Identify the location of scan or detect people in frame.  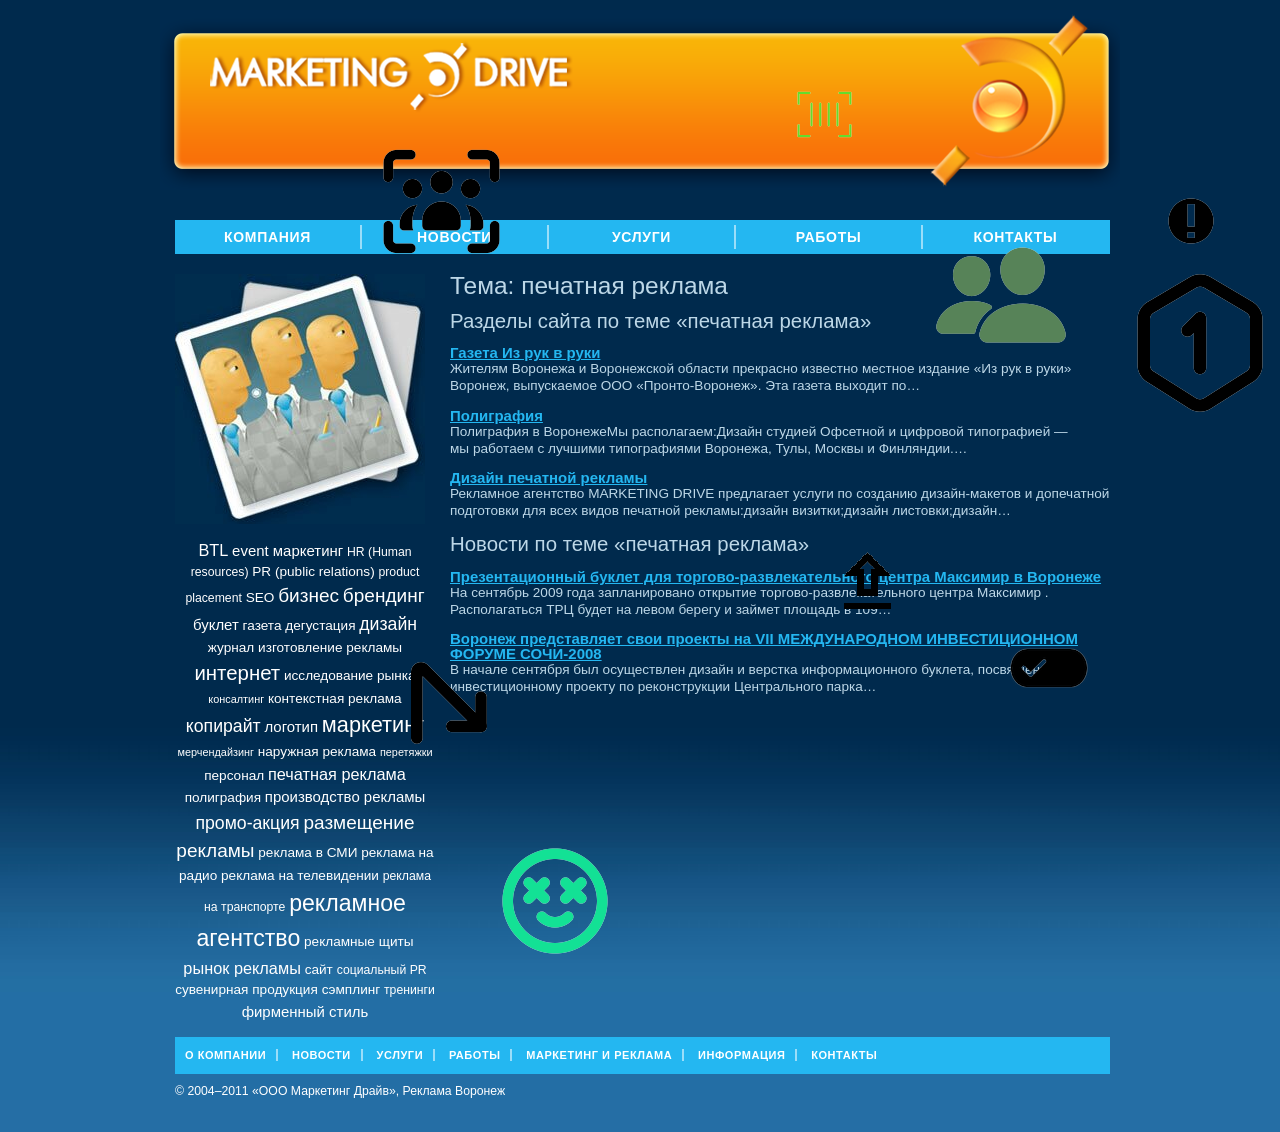
(441, 201).